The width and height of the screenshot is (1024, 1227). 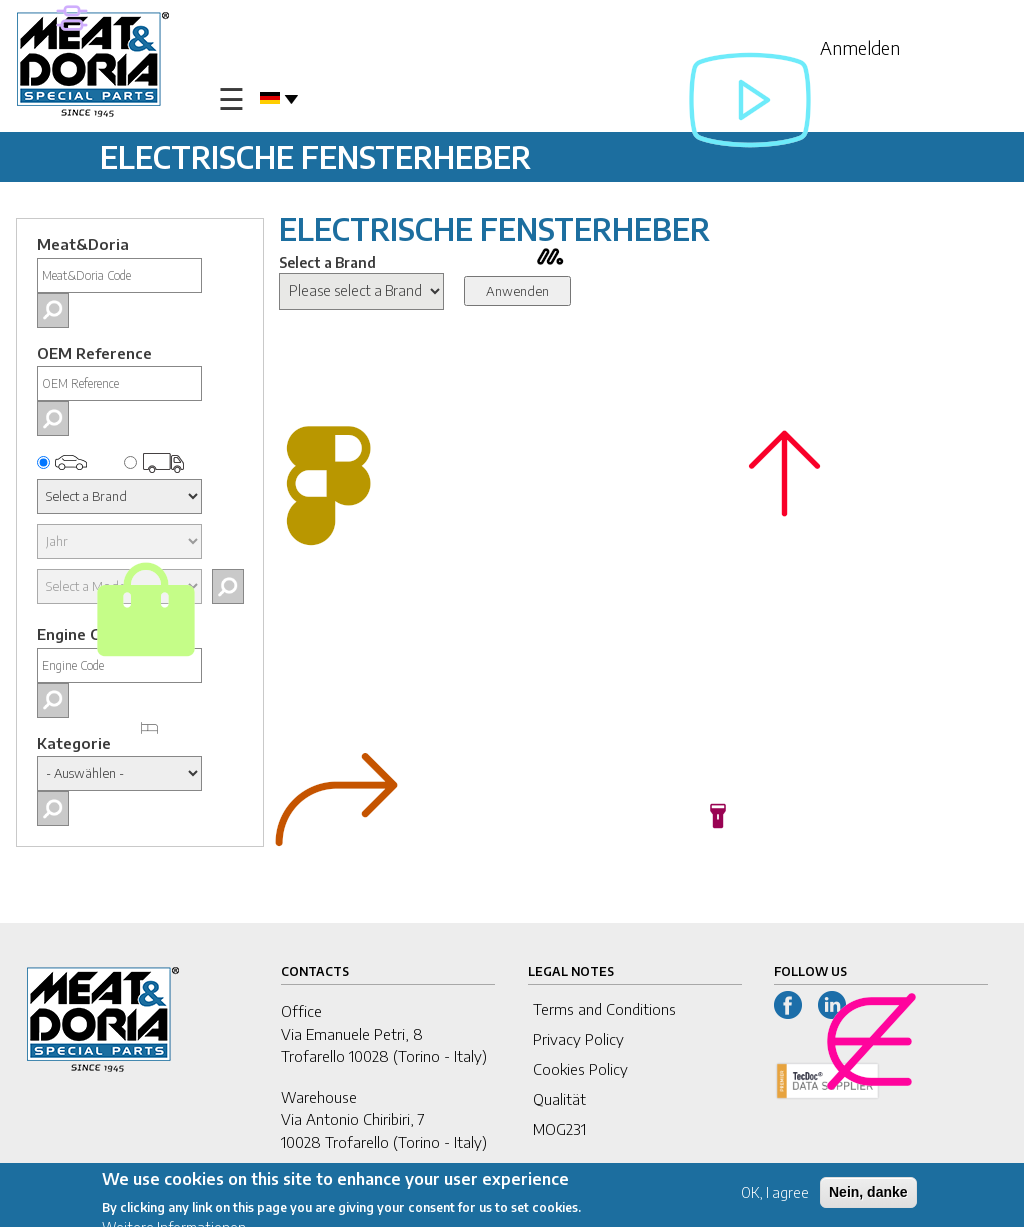 I want to click on view your shopping bag, so click(x=146, y=615).